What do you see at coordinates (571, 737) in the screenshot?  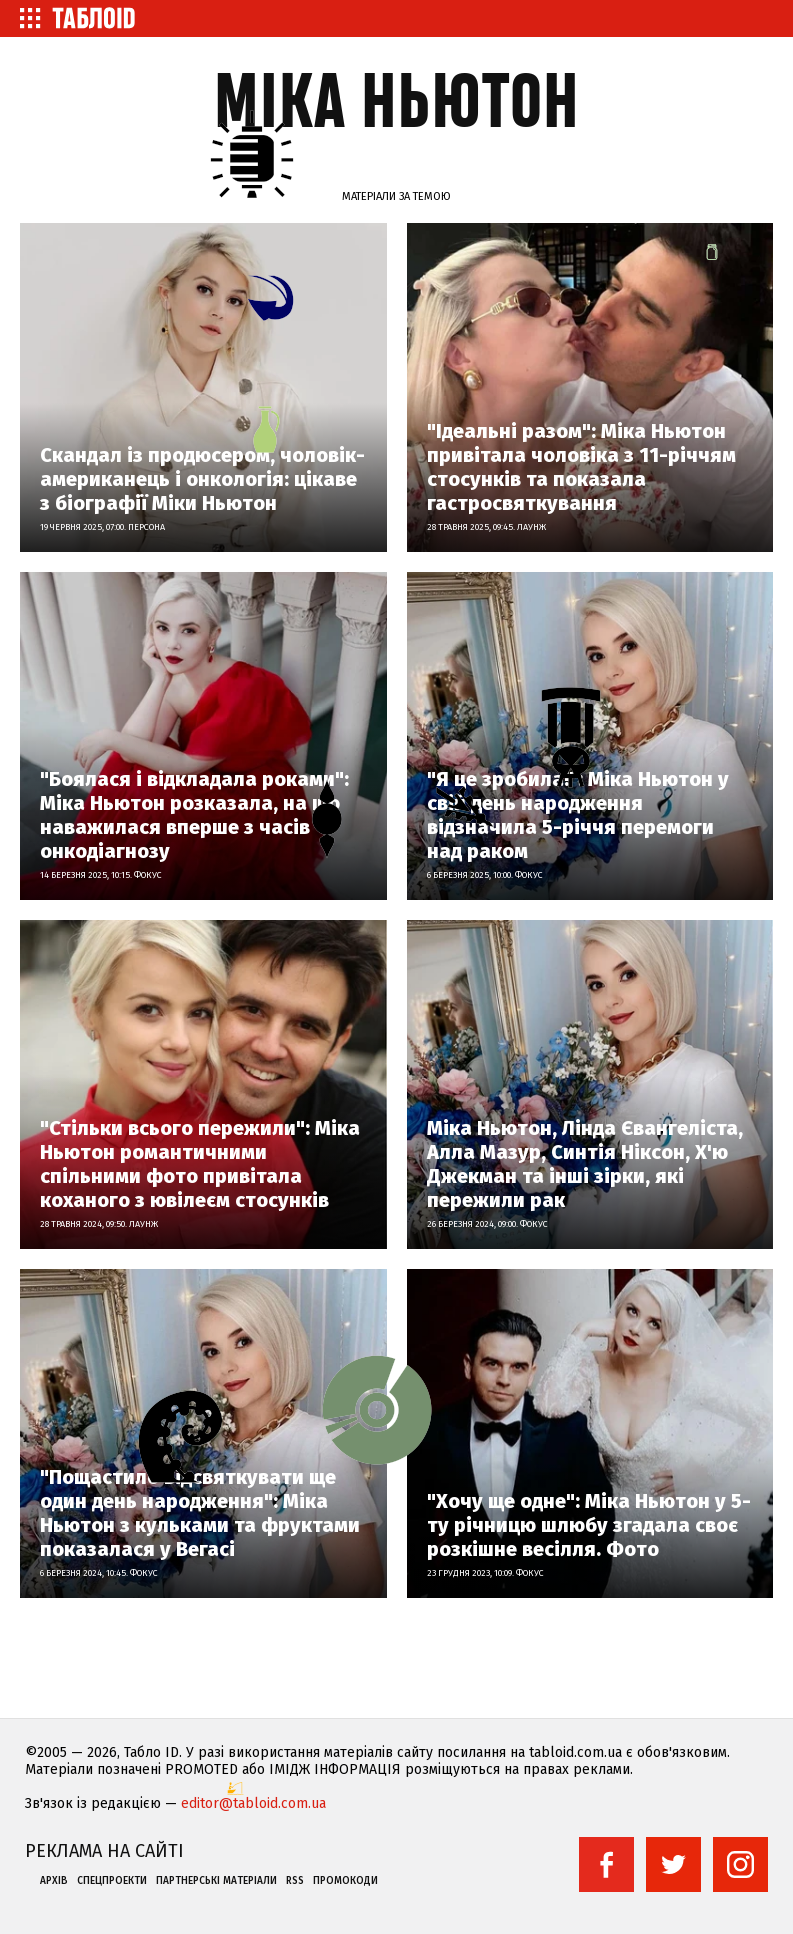 I see `achievement unlocked for defeating enemies` at bounding box center [571, 737].